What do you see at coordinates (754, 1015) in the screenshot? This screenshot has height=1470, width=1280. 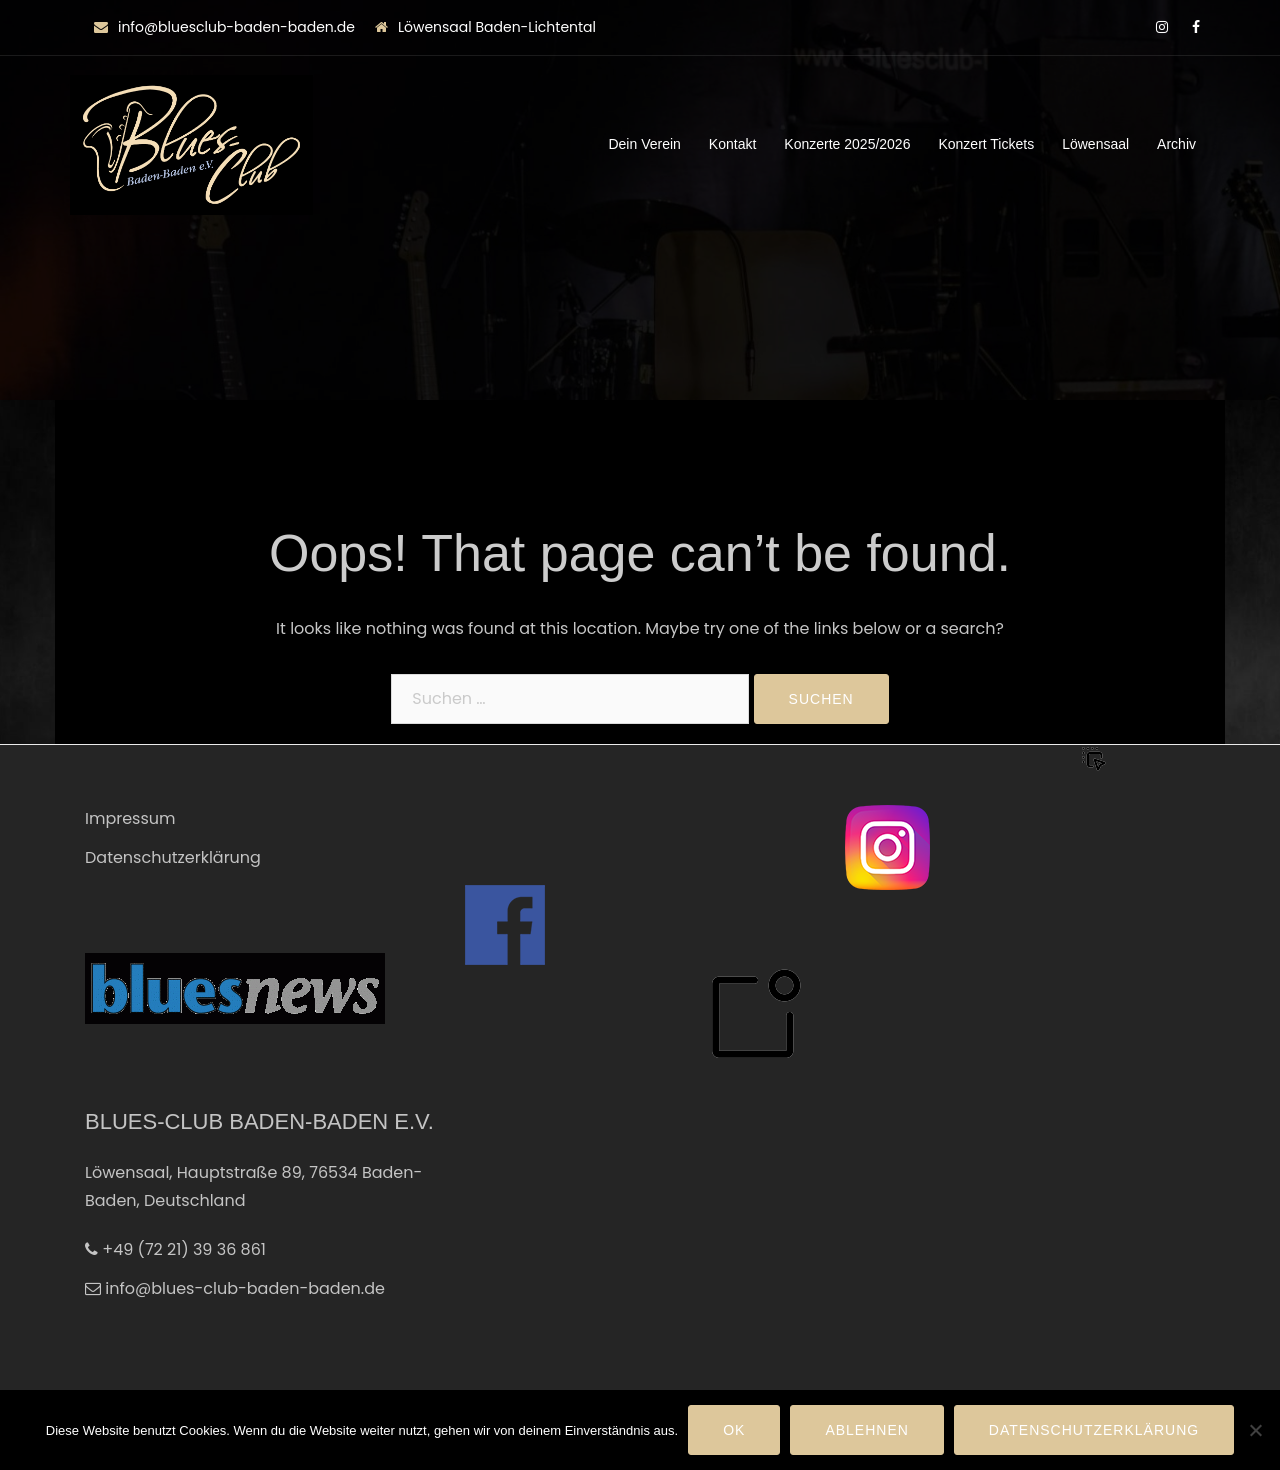 I see `indicates new notification or alert` at bounding box center [754, 1015].